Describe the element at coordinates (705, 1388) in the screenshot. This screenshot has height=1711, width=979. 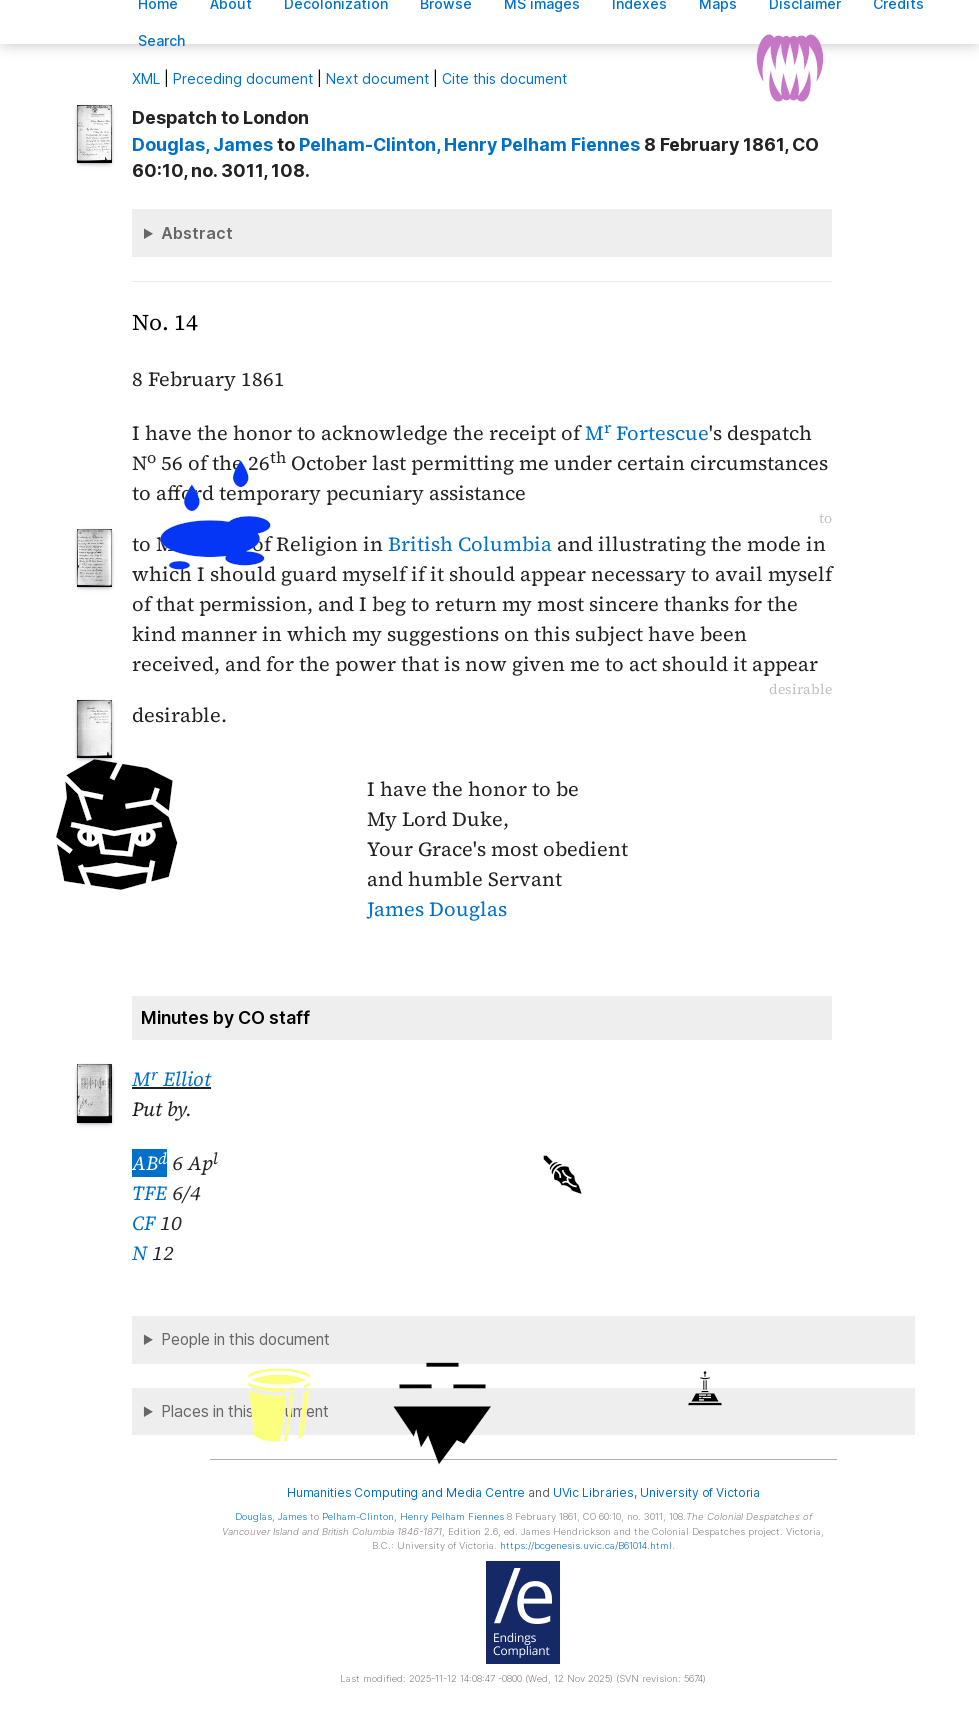
I see `access the altar or shrine menu` at that location.